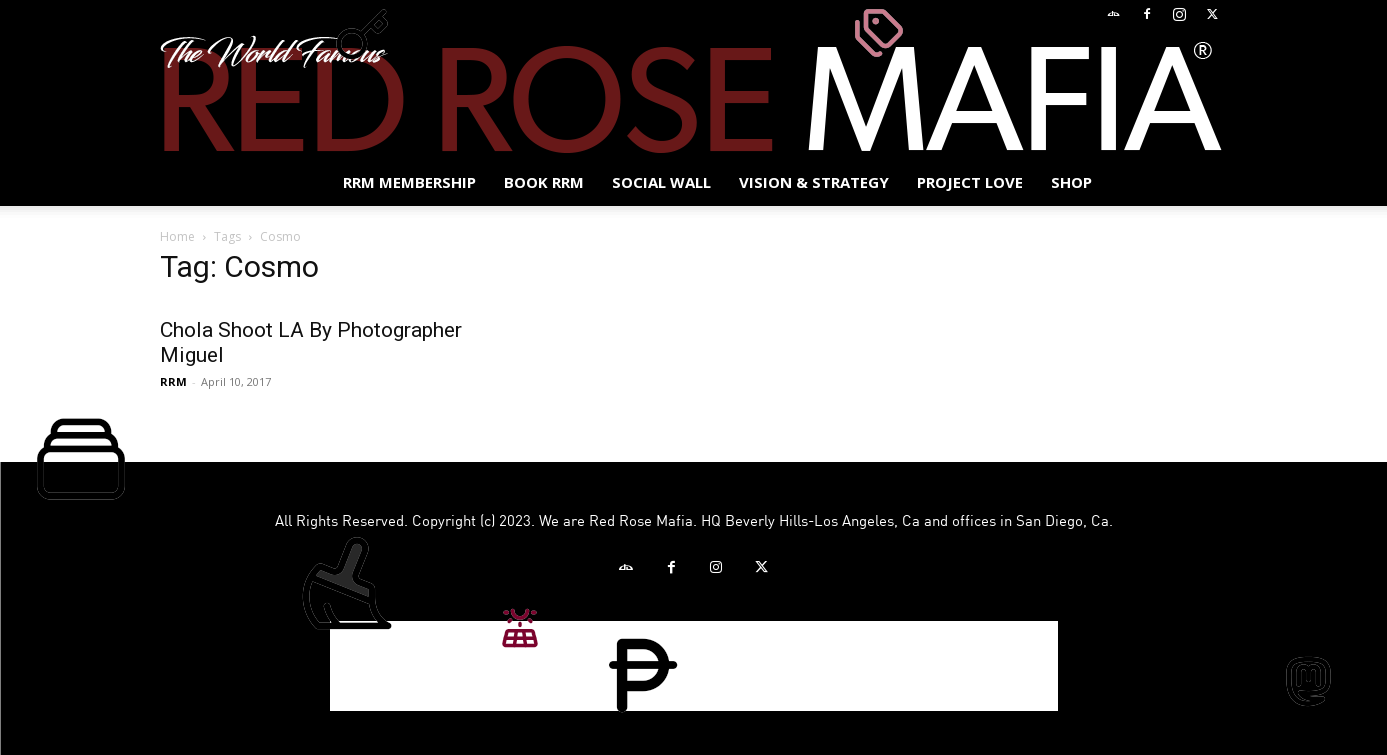 The width and height of the screenshot is (1387, 755). What do you see at coordinates (1308, 681) in the screenshot?
I see `open Mastodon app` at bounding box center [1308, 681].